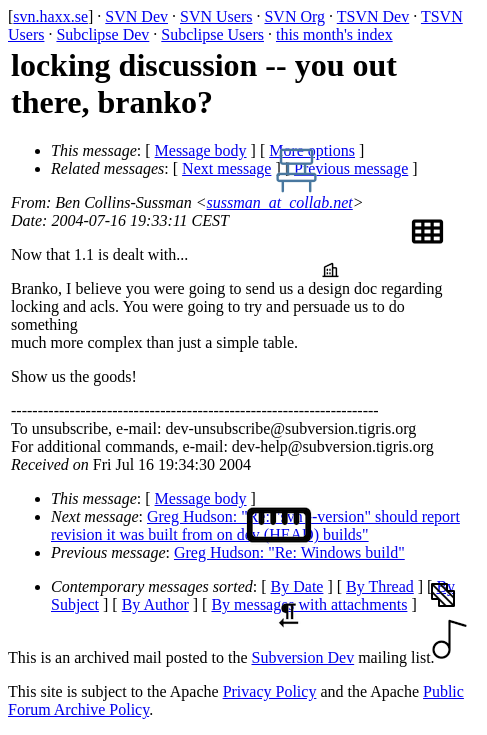  Describe the element at coordinates (296, 170) in the screenshot. I see `select seating or furniture options` at that location.